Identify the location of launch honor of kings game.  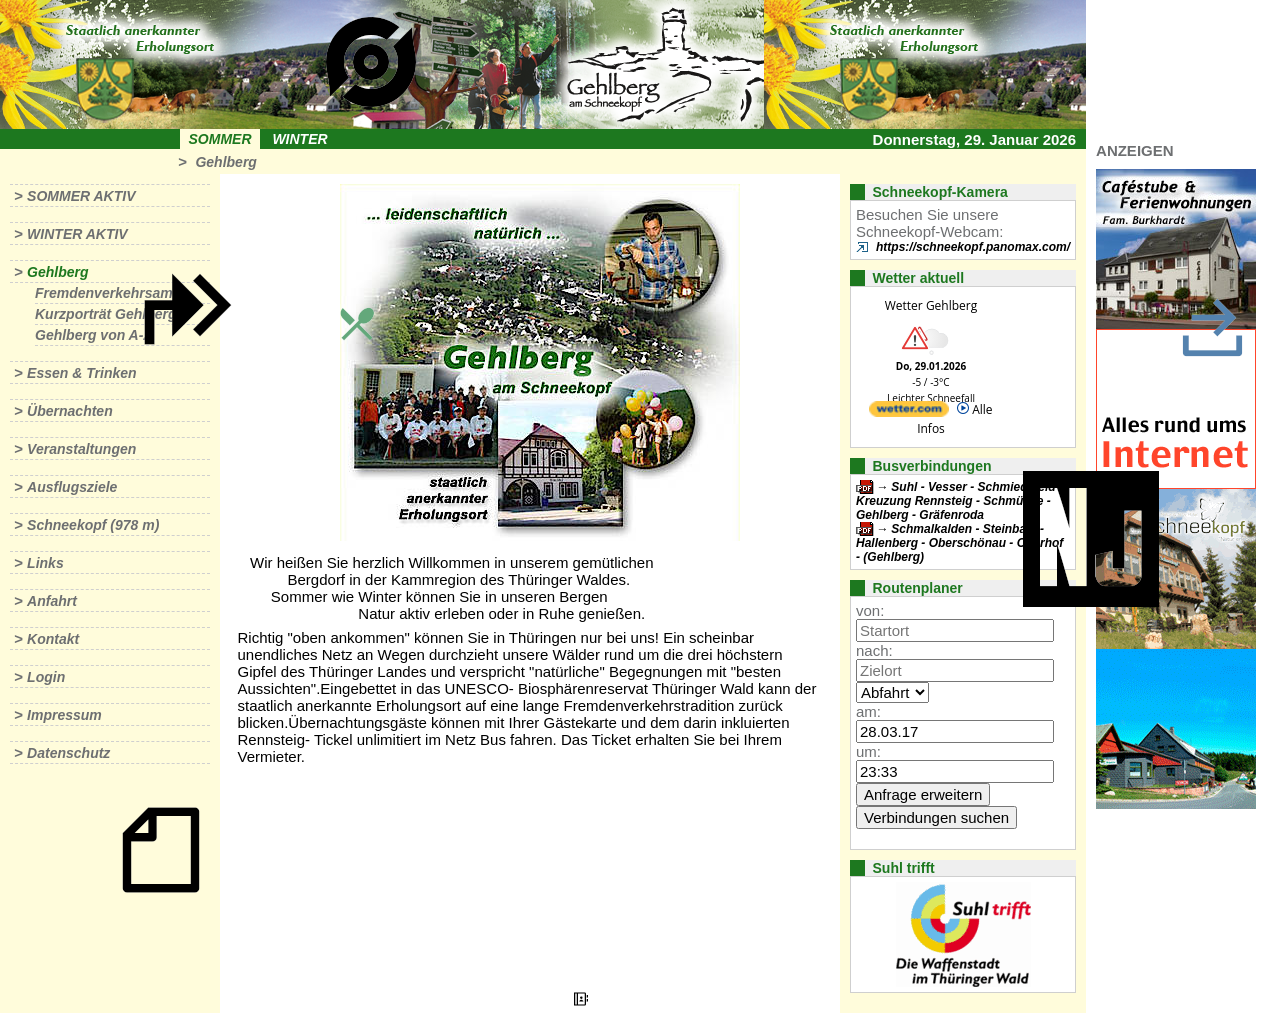
(371, 62).